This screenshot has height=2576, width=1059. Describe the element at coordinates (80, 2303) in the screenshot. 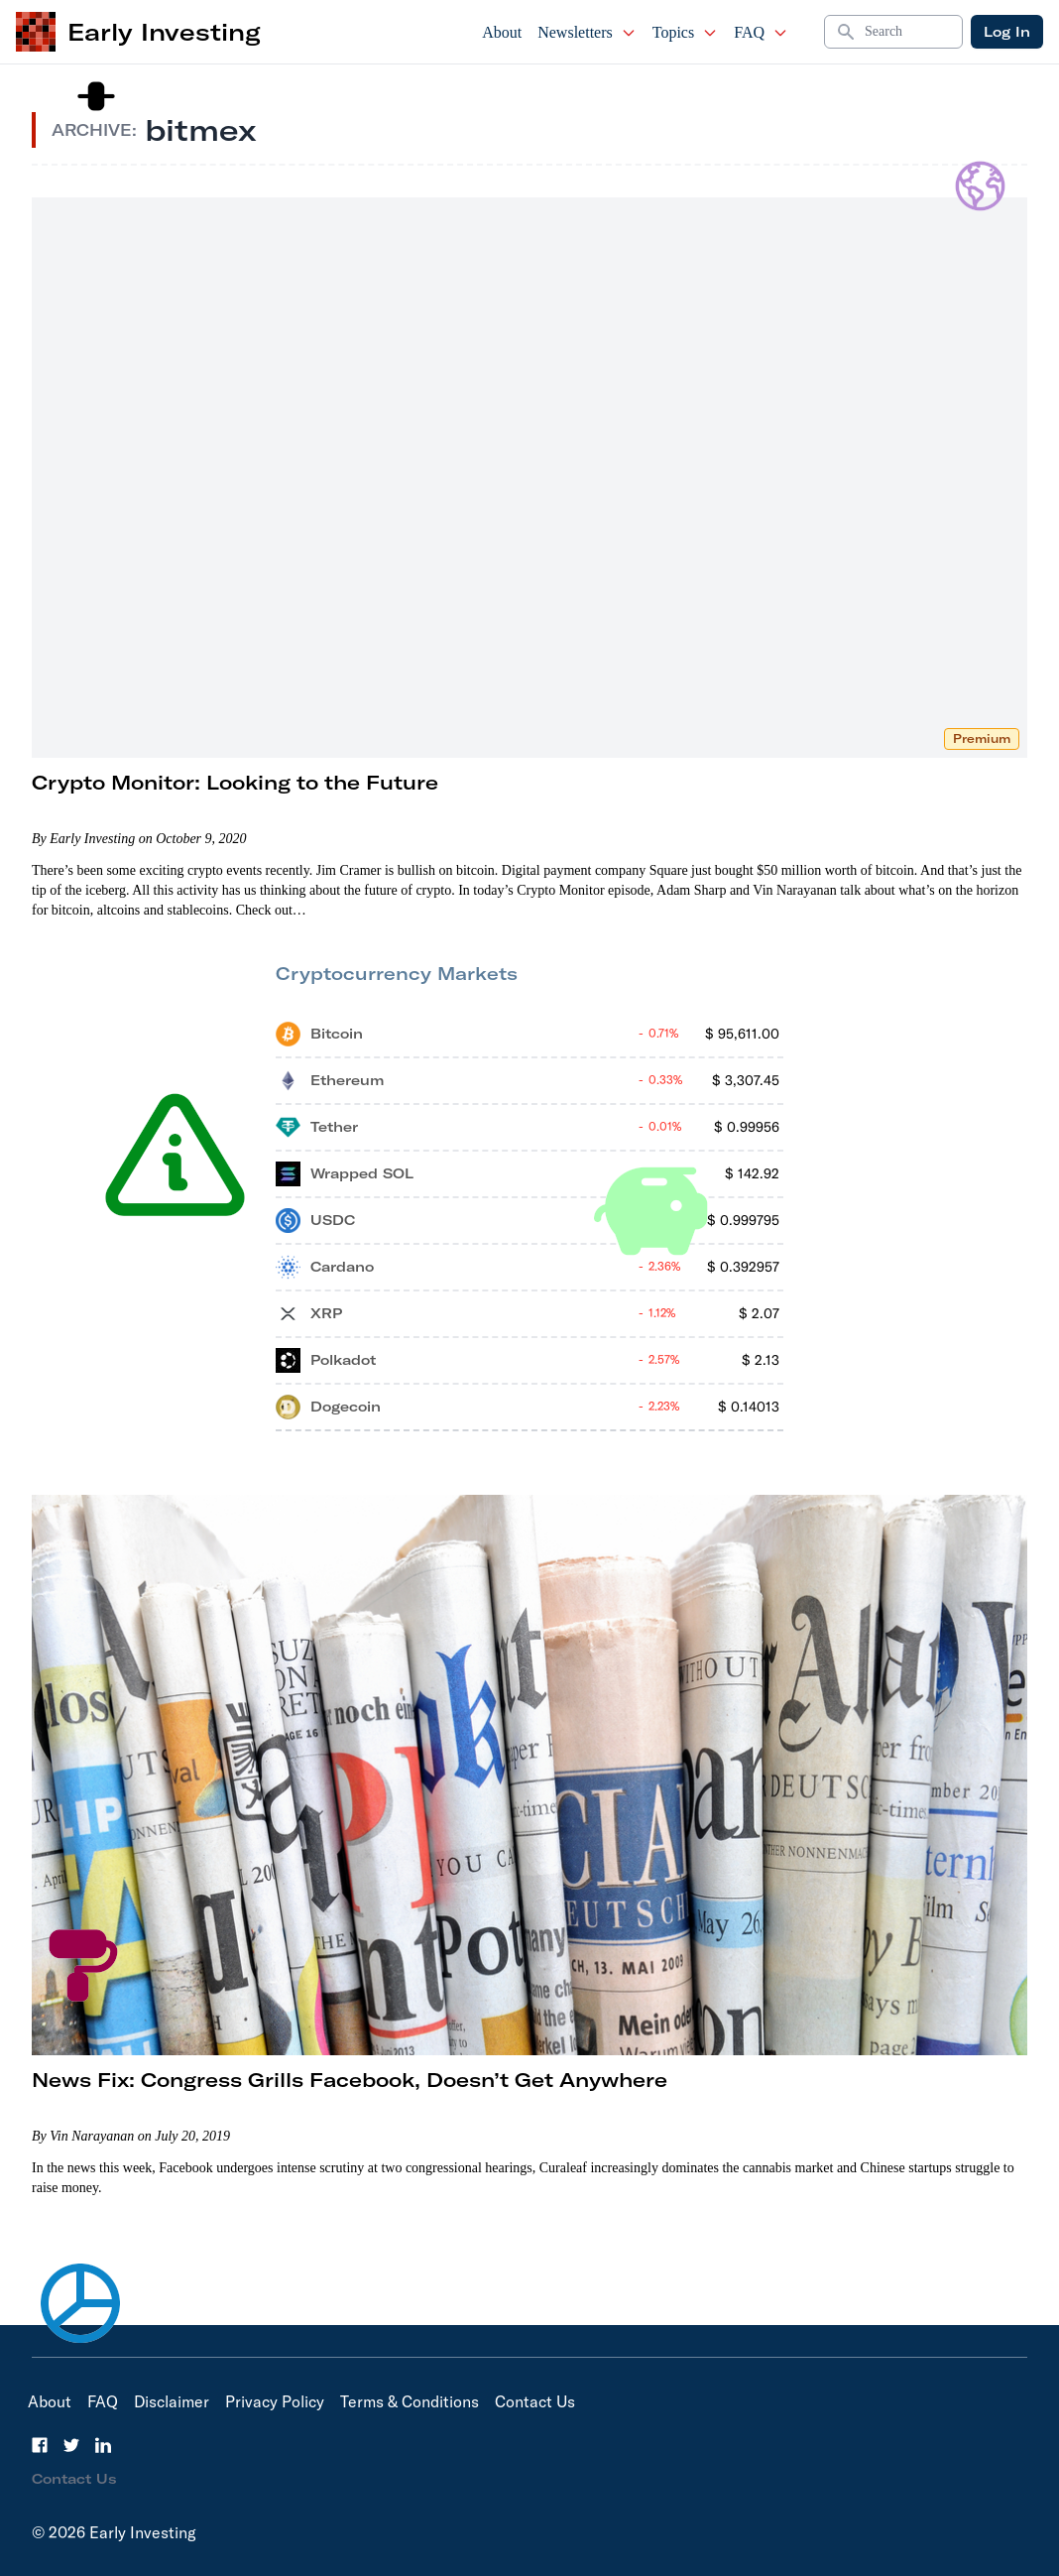

I see `view pie chart analytics` at that location.